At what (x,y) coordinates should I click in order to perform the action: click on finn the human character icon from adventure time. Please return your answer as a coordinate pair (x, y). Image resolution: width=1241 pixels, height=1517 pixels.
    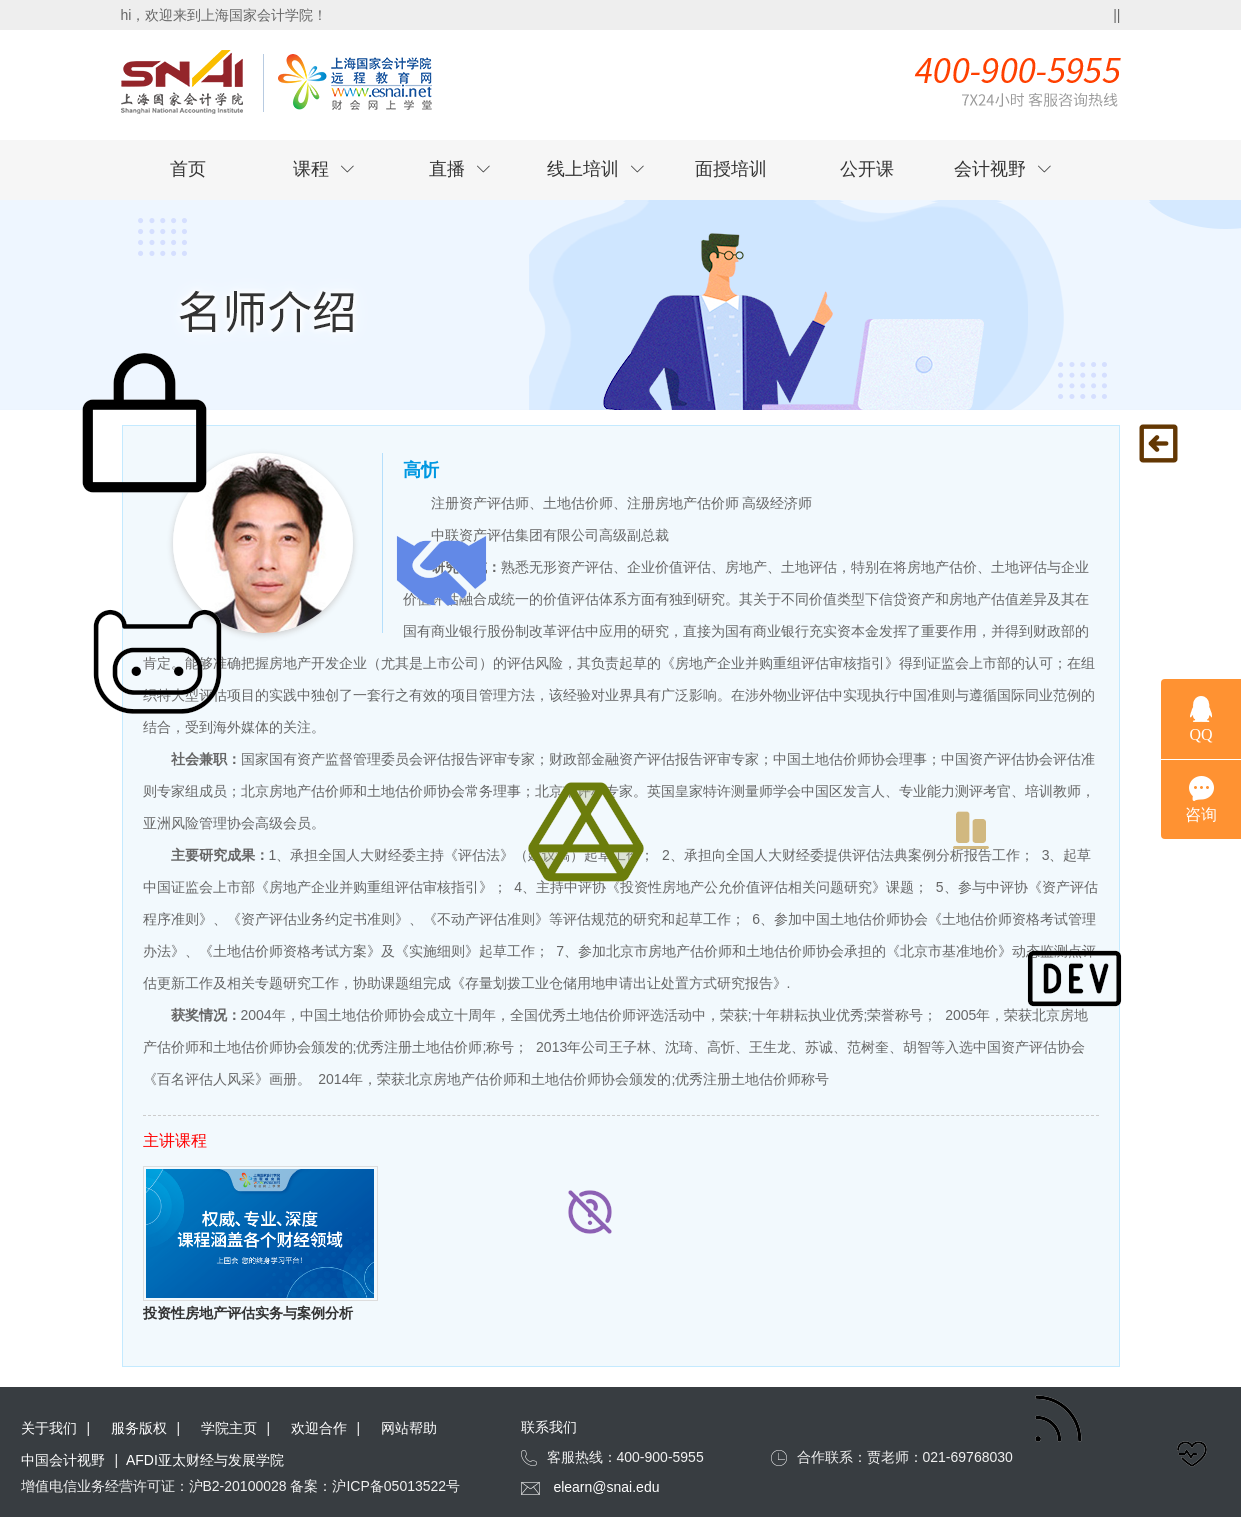
    Looking at the image, I should click on (157, 659).